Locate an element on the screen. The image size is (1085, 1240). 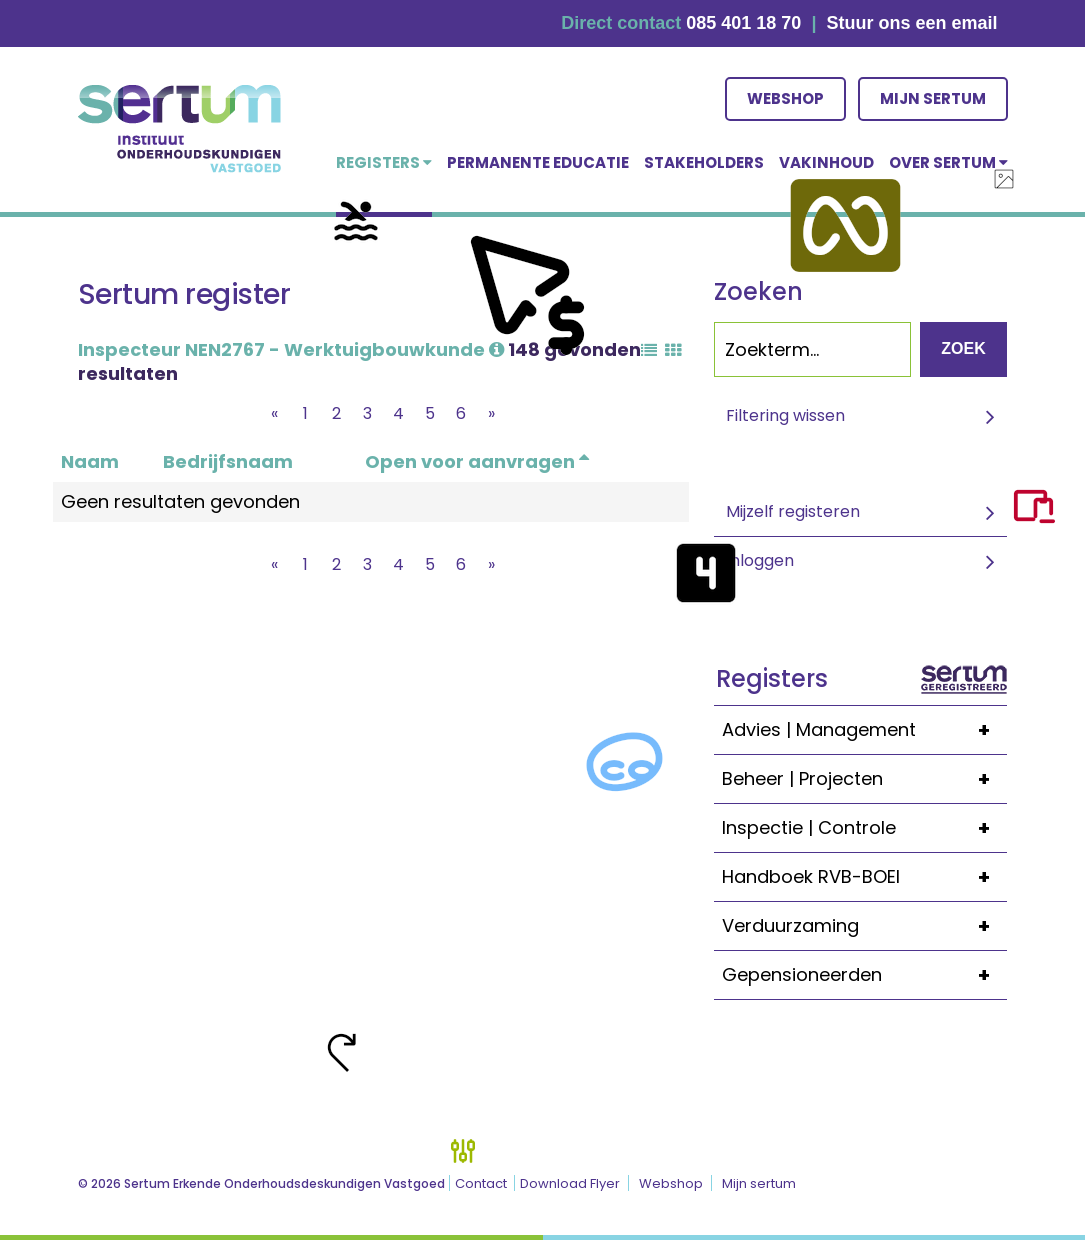
view or open an image is located at coordinates (1004, 179).